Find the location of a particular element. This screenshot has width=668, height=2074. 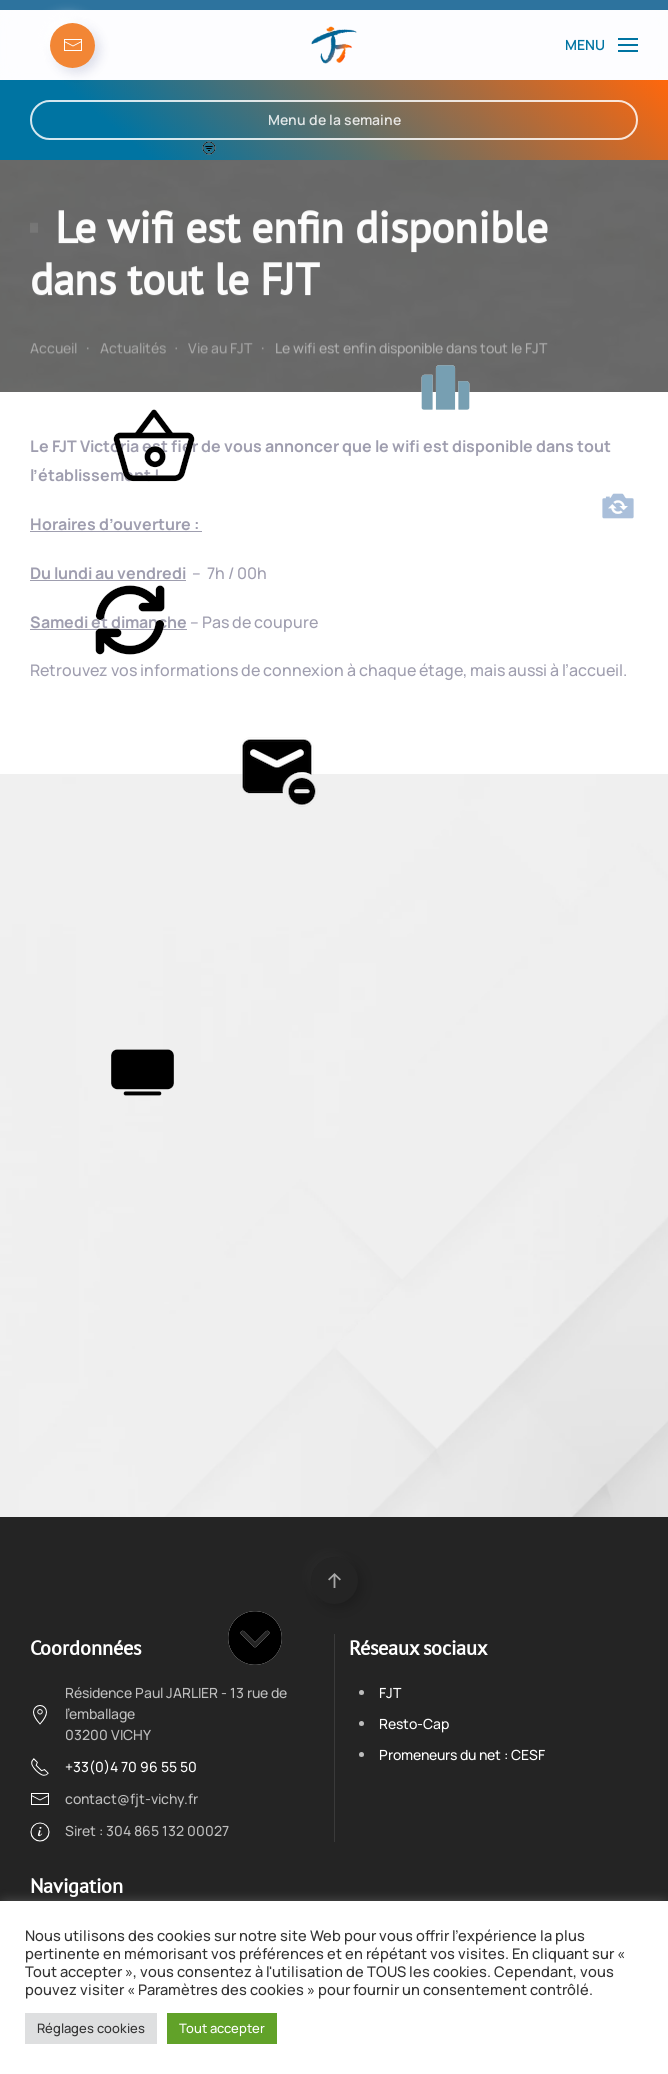

switch between front and rear camera is located at coordinates (618, 506).